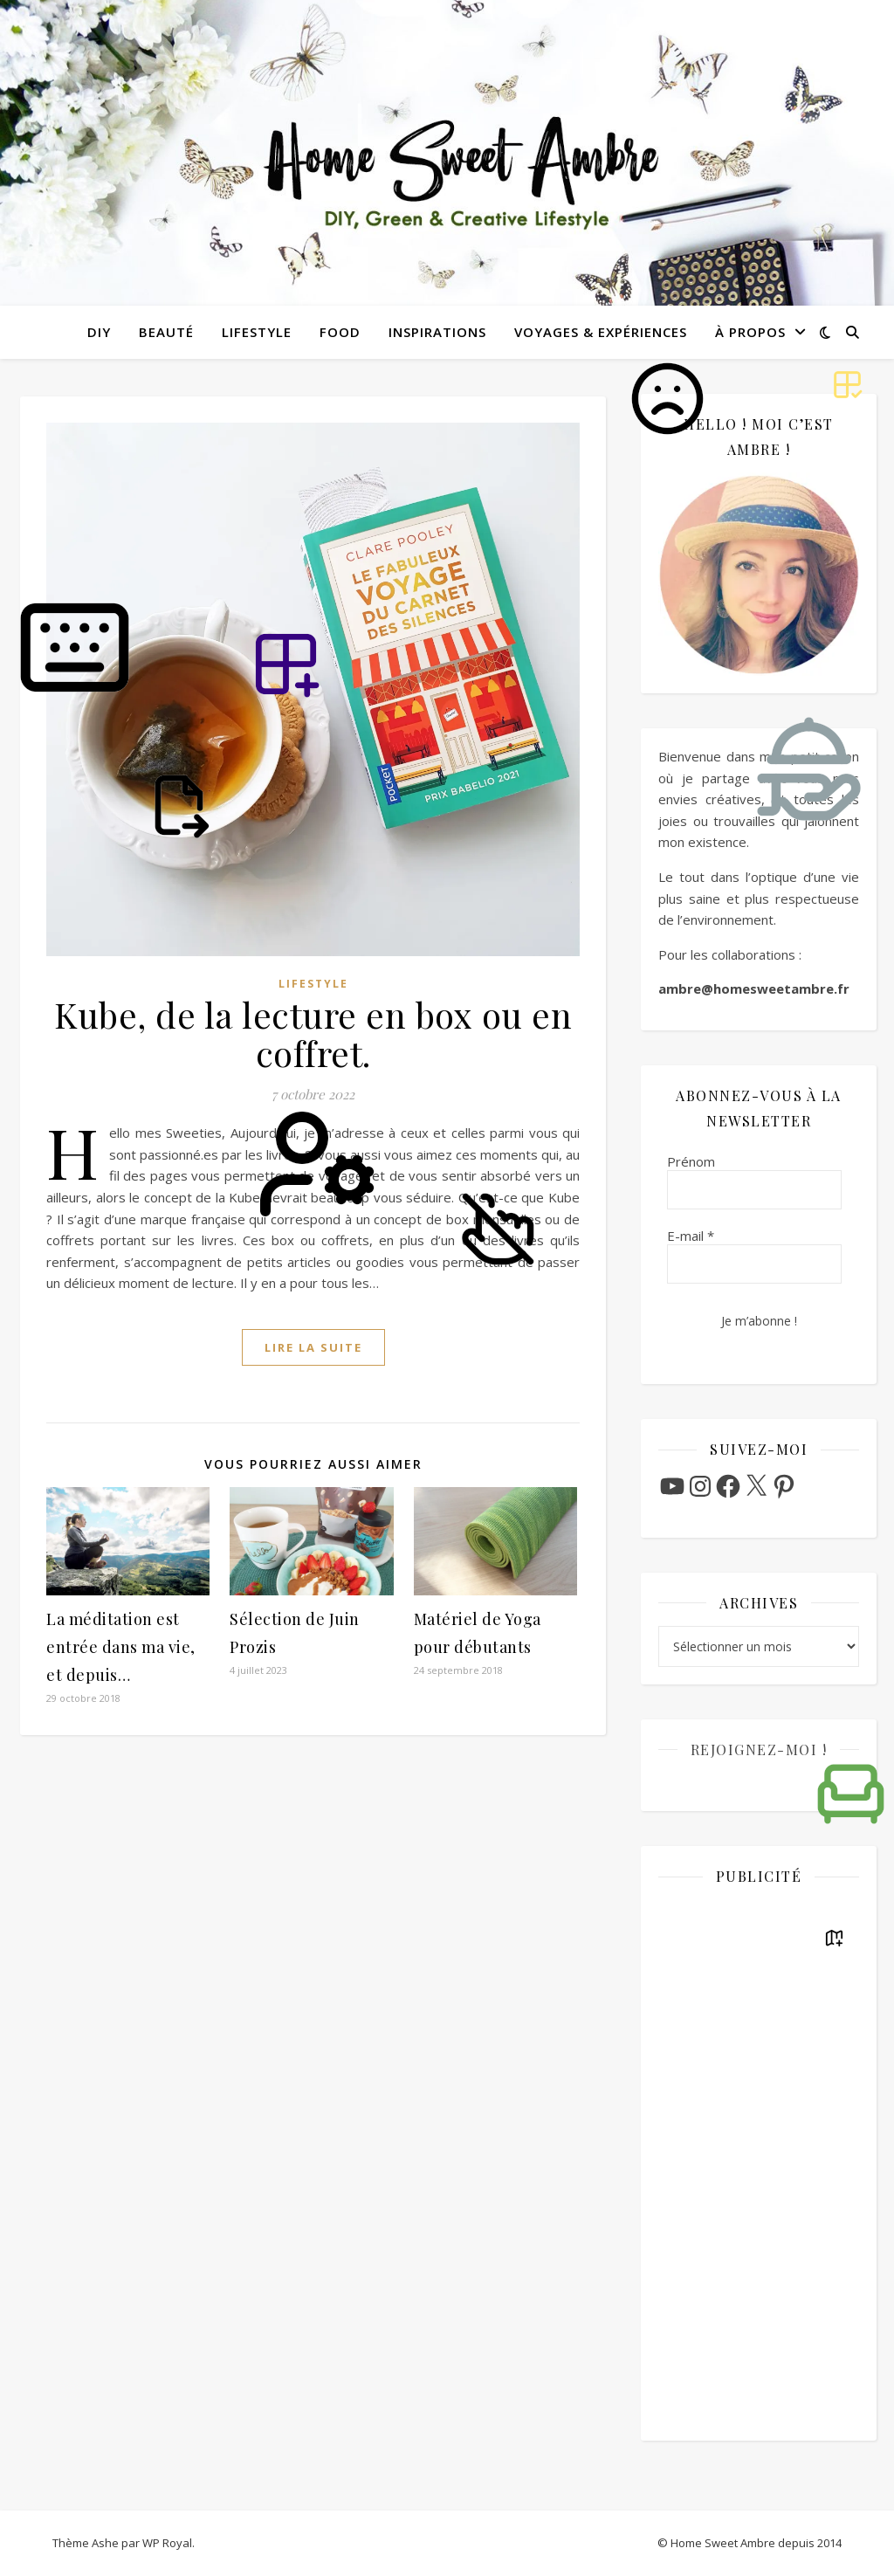  Describe the element at coordinates (850, 1794) in the screenshot. I see `browse furniture or home decor items` at that location.